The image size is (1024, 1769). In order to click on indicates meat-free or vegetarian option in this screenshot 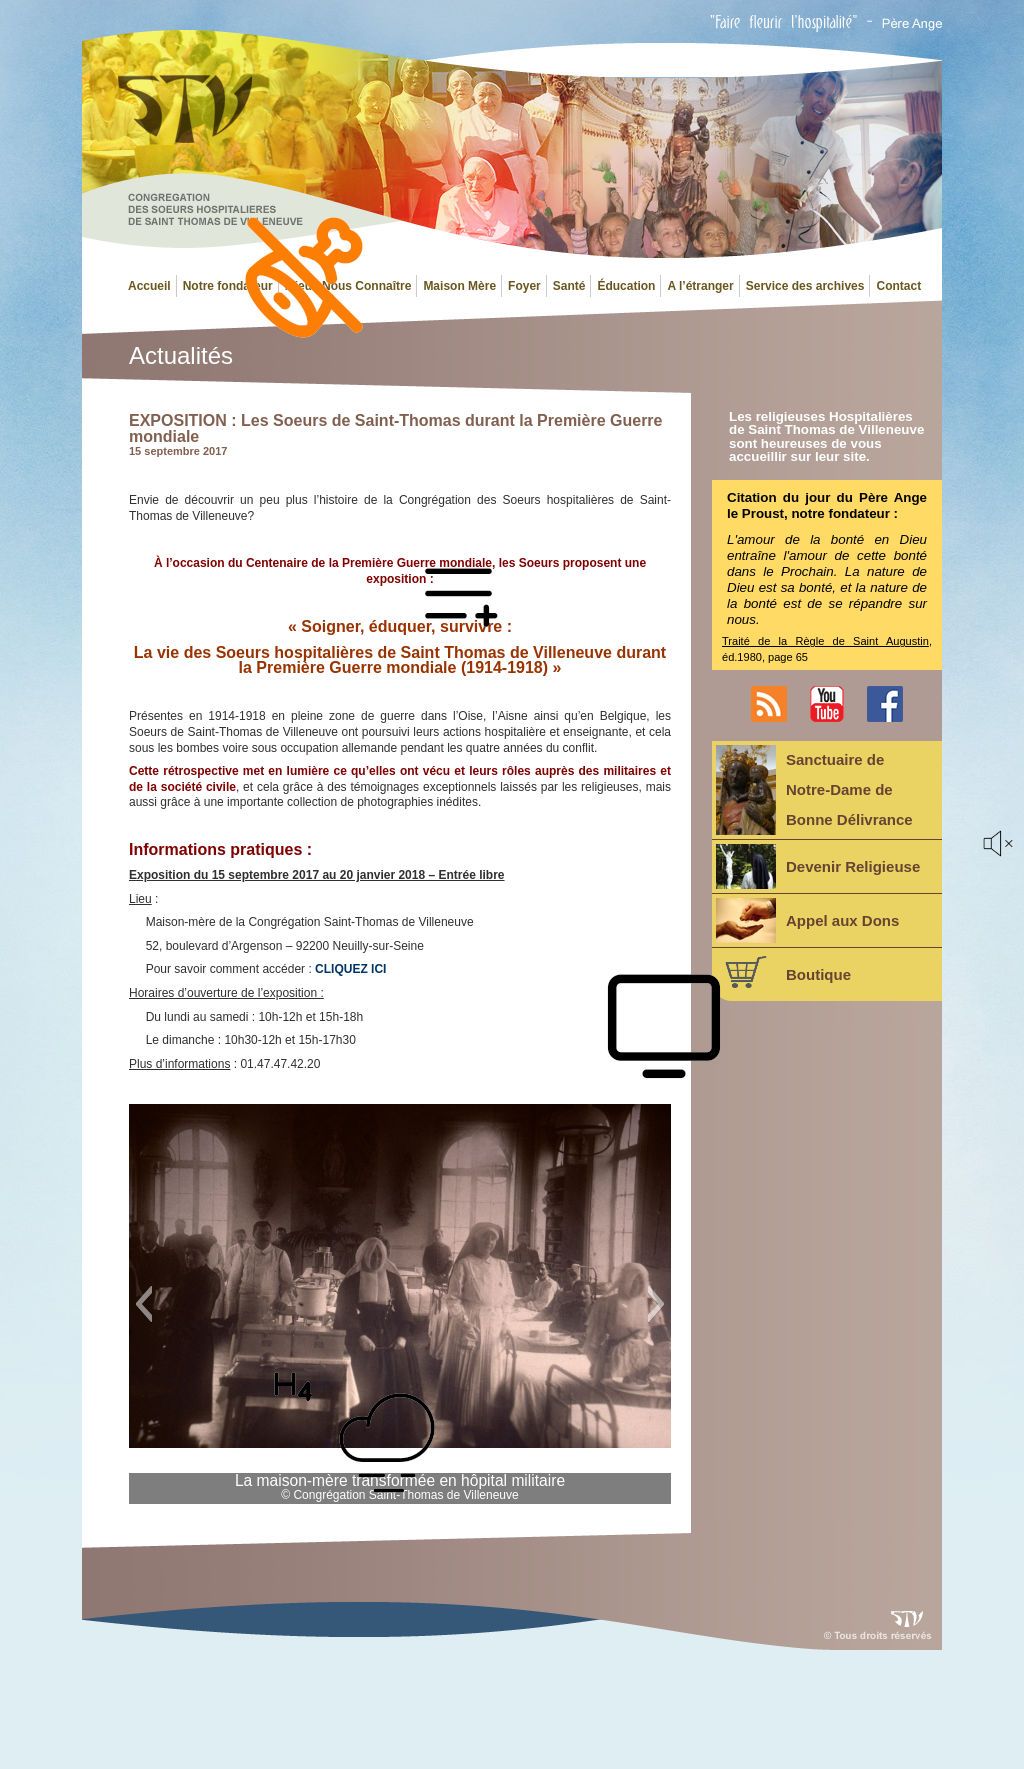, I will do `click(305, 275)`.